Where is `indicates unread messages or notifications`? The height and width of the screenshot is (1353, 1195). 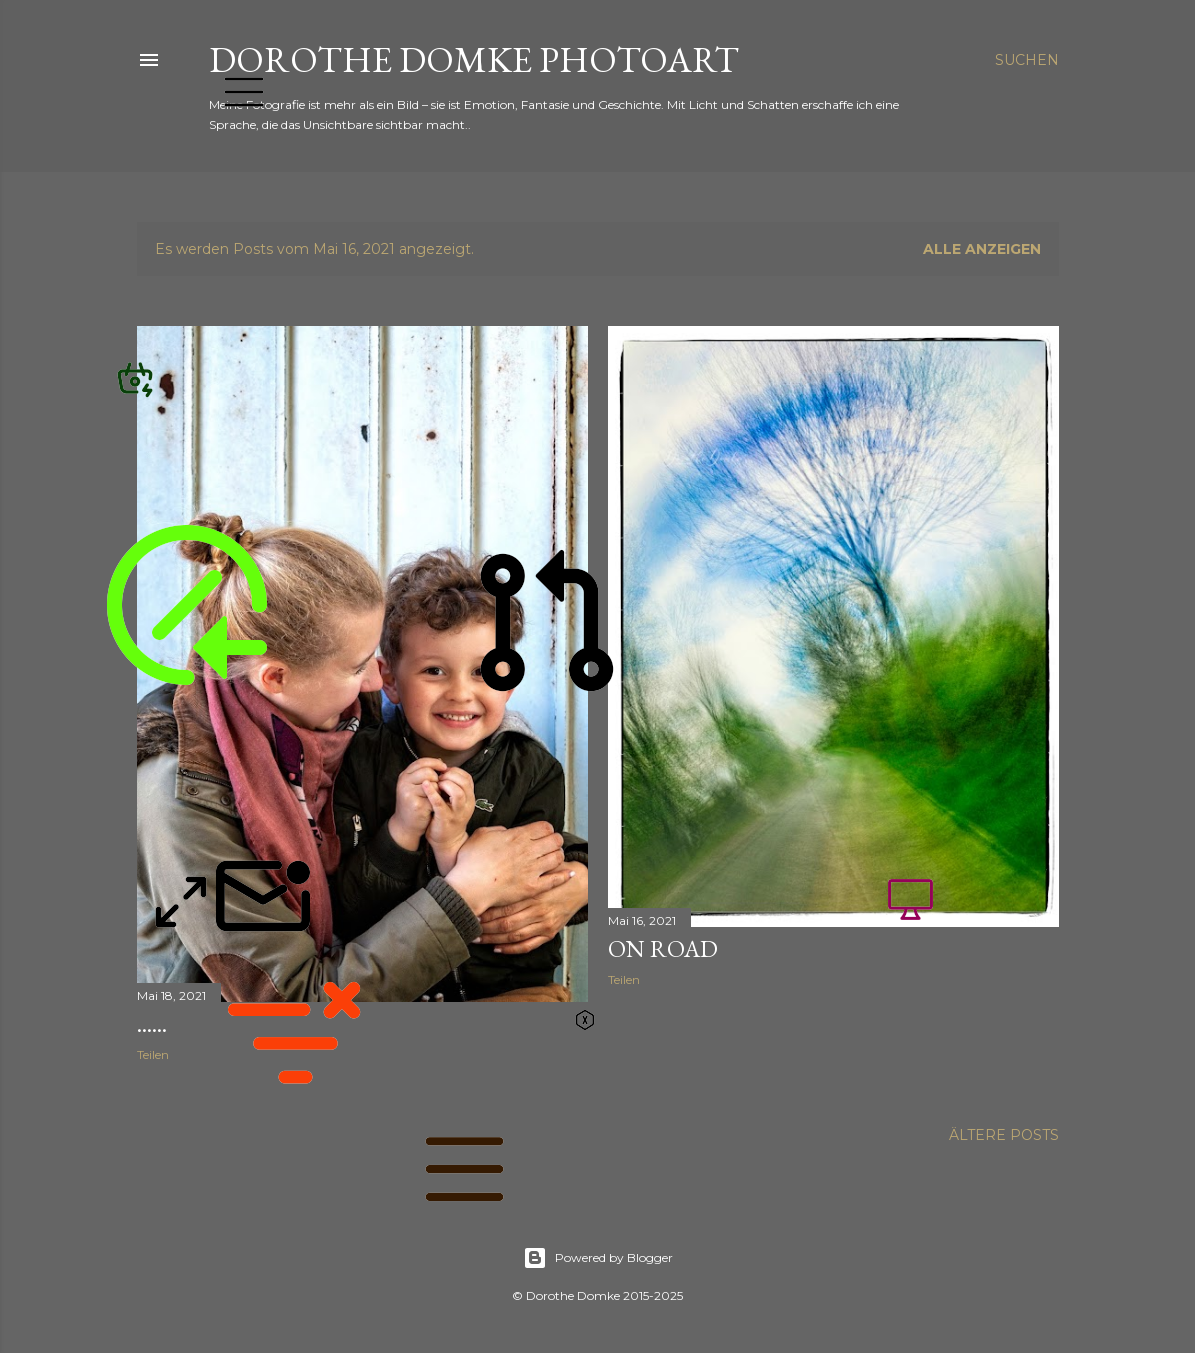
indicates unread messages or notifications is located at coordinates (263, 896).